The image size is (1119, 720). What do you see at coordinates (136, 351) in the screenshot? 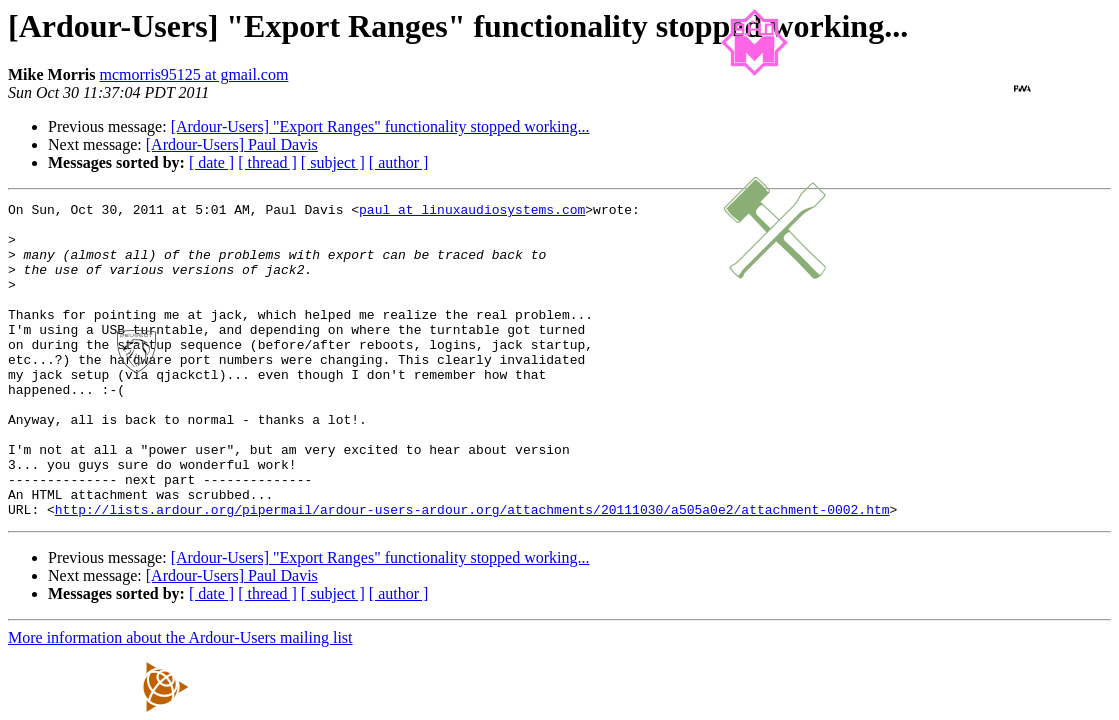
I see `Peugeot brand logo` at bounding box center [136, 351].